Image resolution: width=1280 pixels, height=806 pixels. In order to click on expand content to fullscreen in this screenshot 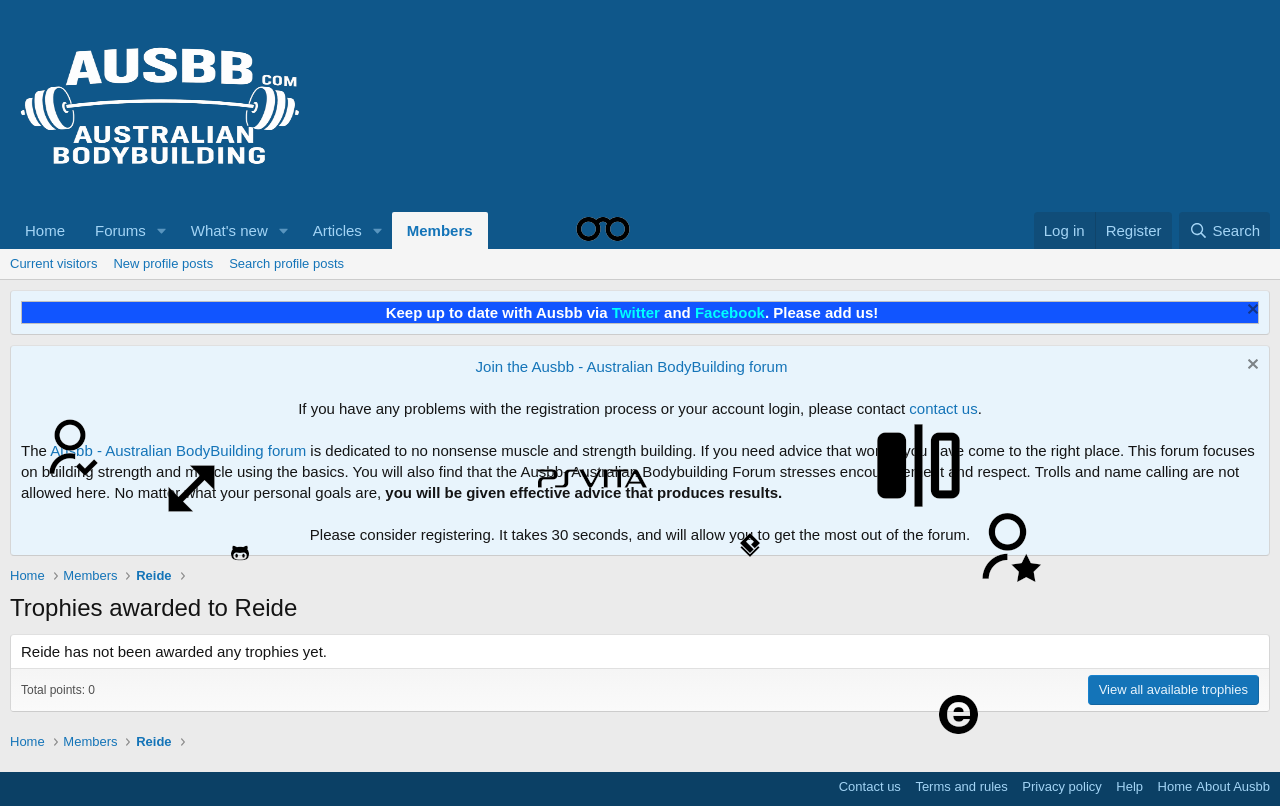, I will do `click(191, 488)`.